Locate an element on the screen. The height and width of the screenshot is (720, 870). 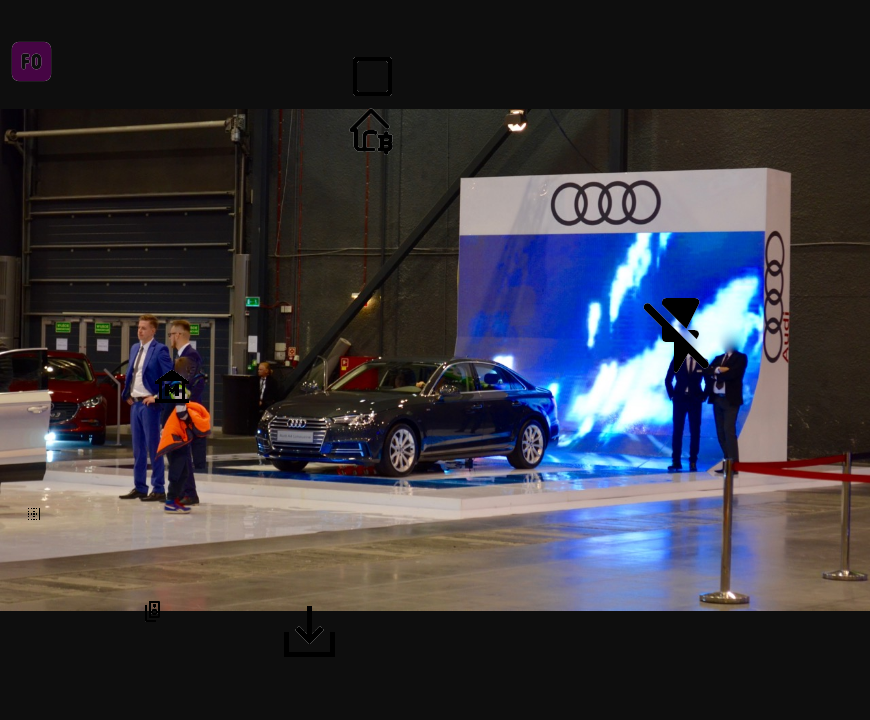
unselected checkbox option is located at coordinates (372, 76).